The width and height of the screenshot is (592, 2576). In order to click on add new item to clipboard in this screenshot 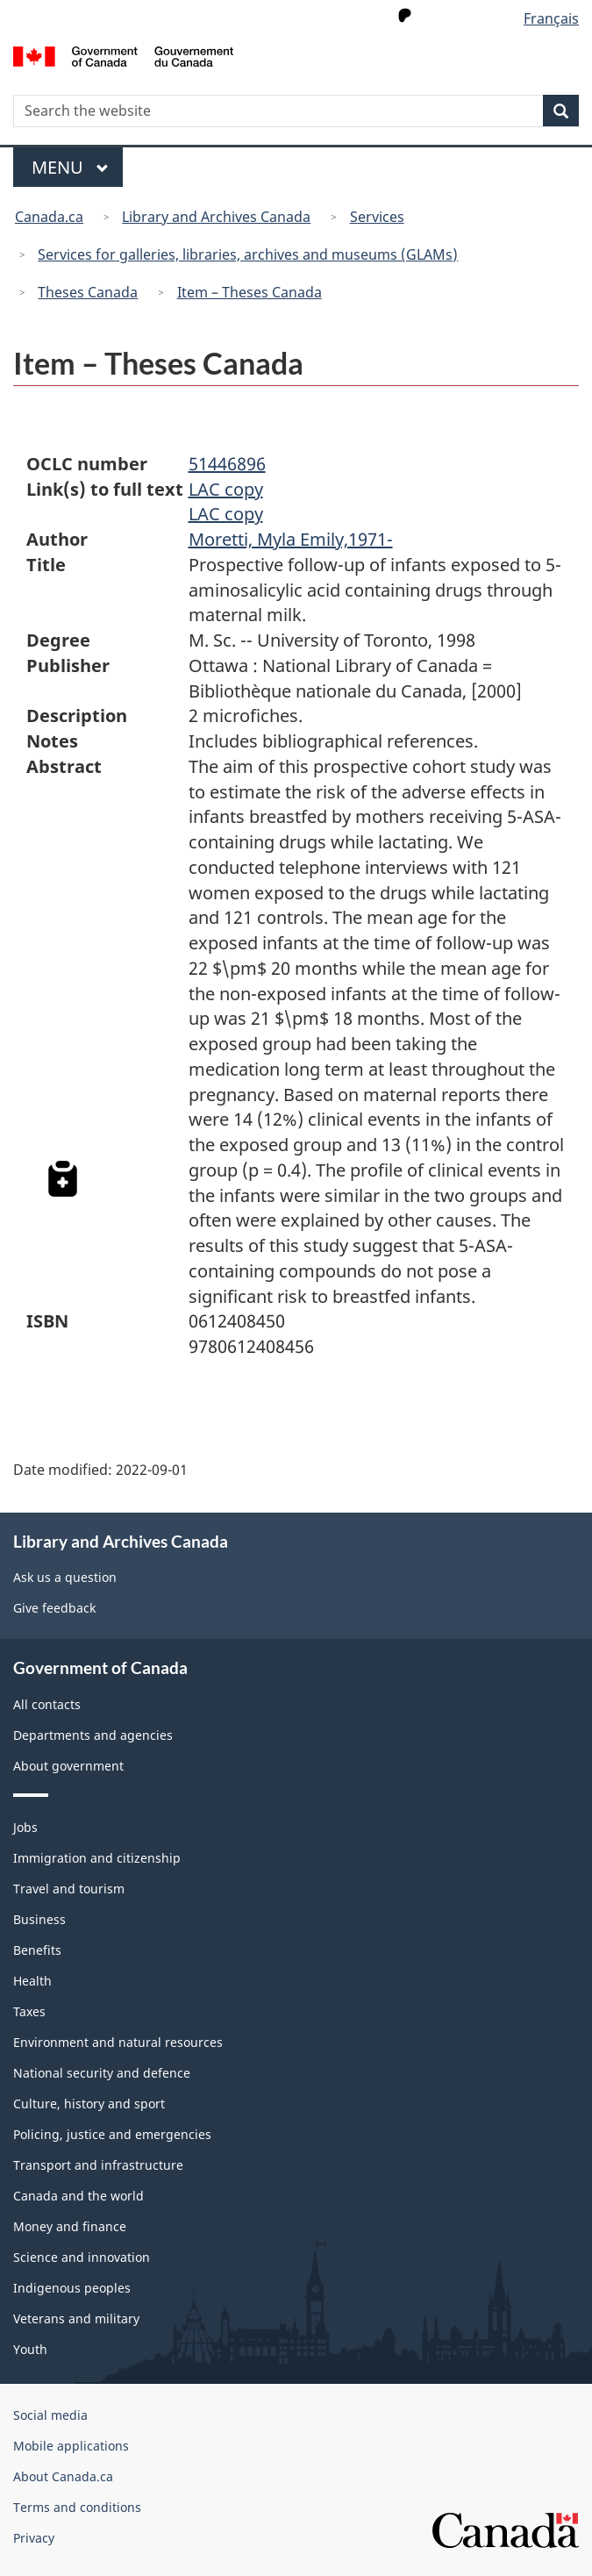, I will do `click(62, 1178)`.